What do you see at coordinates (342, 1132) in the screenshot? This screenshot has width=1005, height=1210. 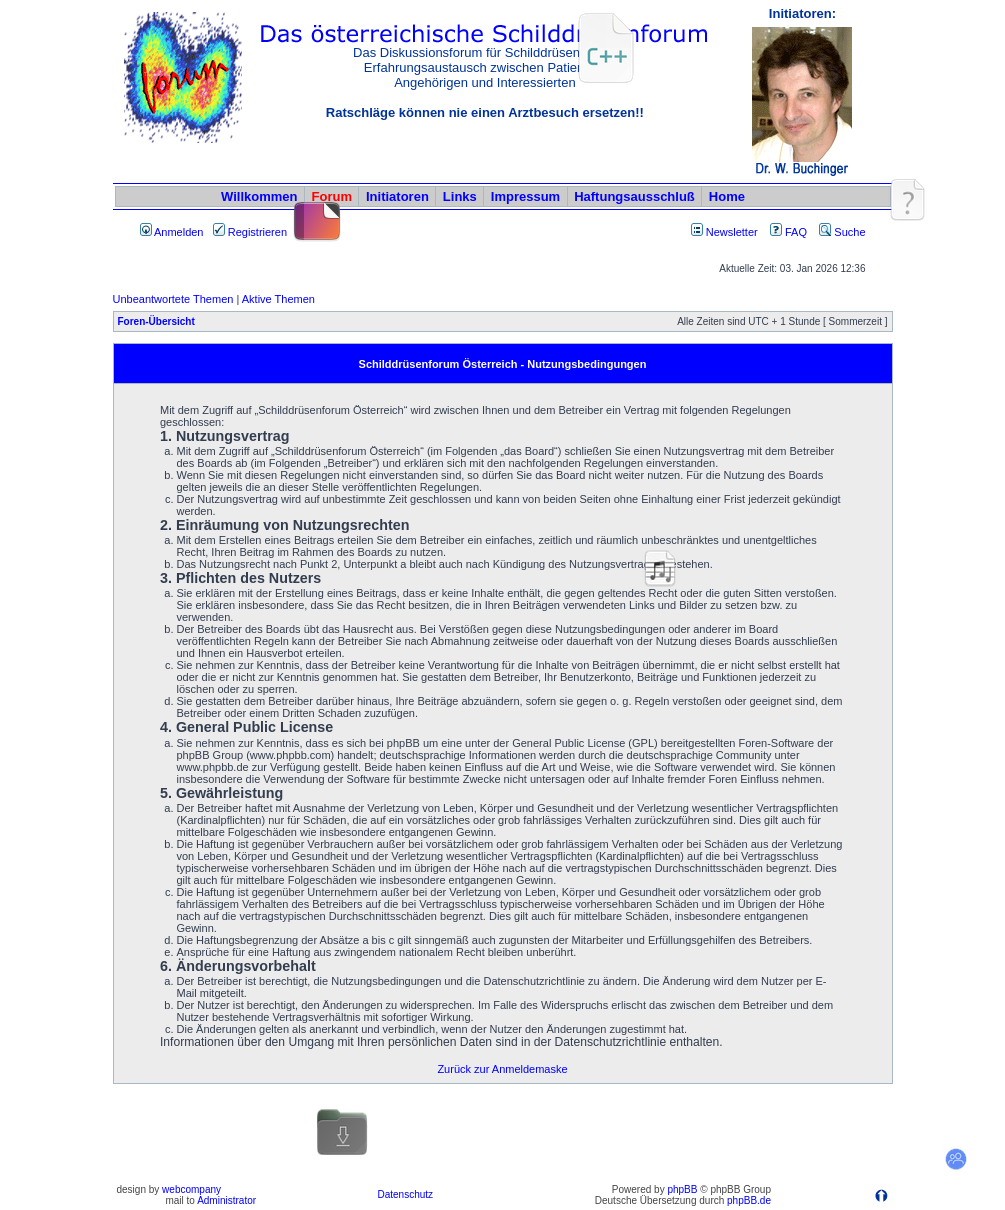 I see `open downloads folder` at bounding box center [342, 1132].